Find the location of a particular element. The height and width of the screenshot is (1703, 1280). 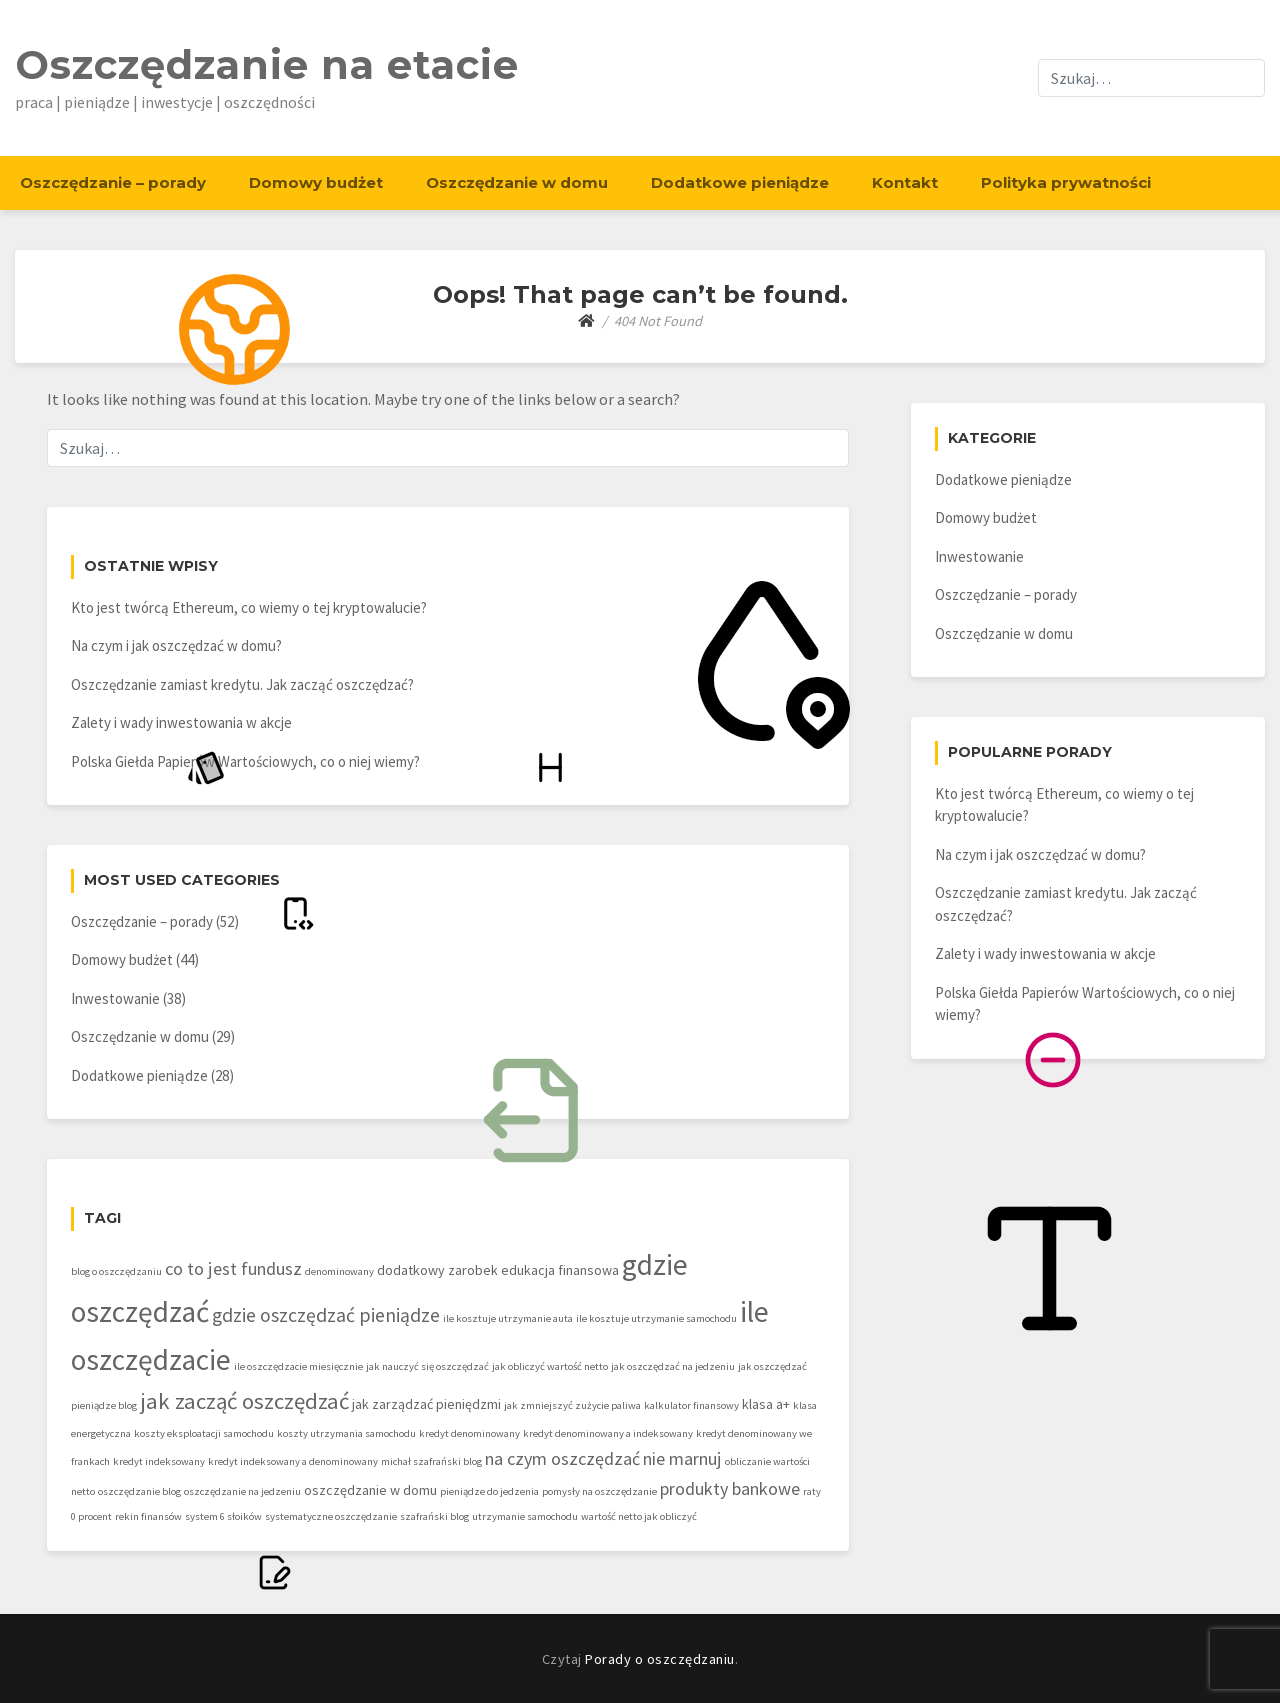

access mobile development tools is located at coordinates (295, 913).